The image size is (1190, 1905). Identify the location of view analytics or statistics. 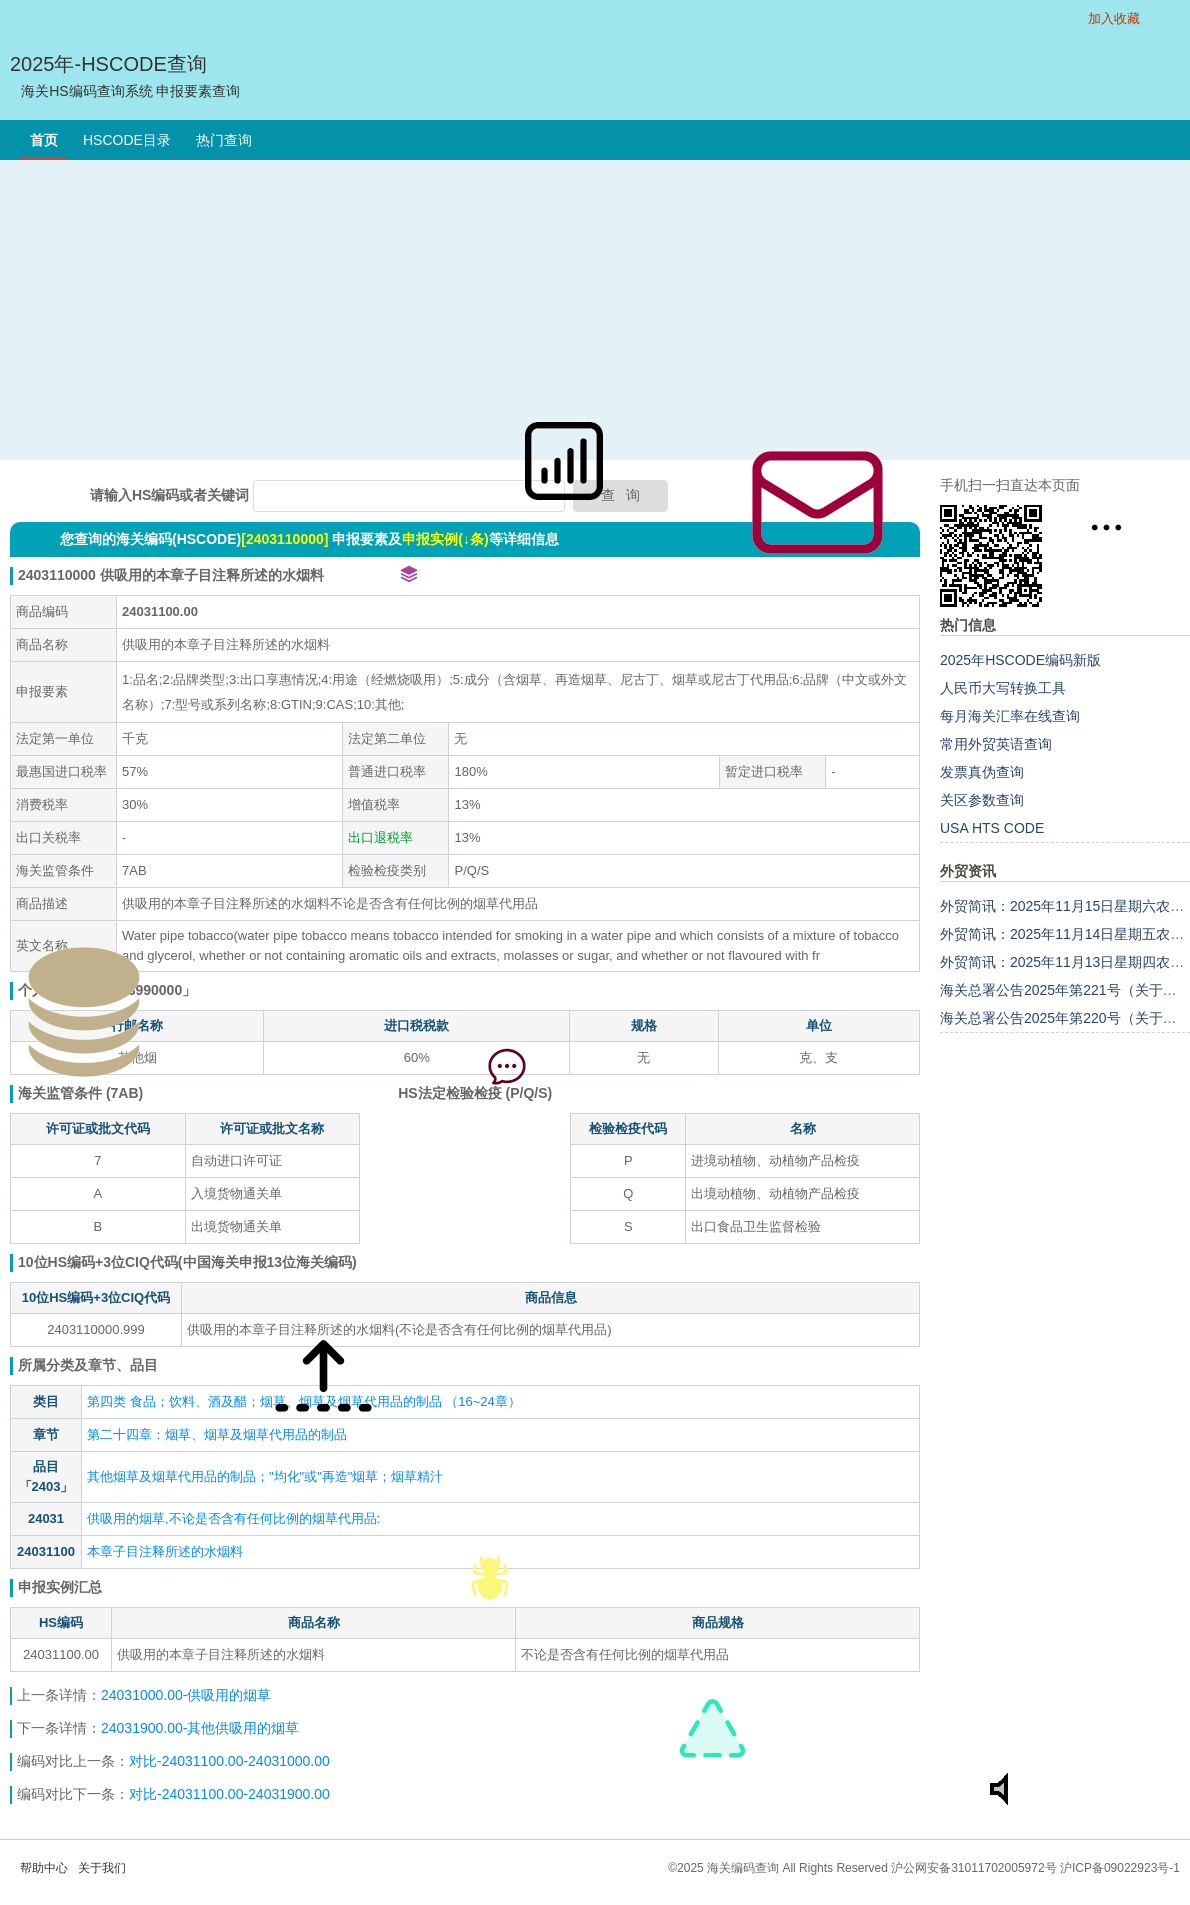
(564, 461).